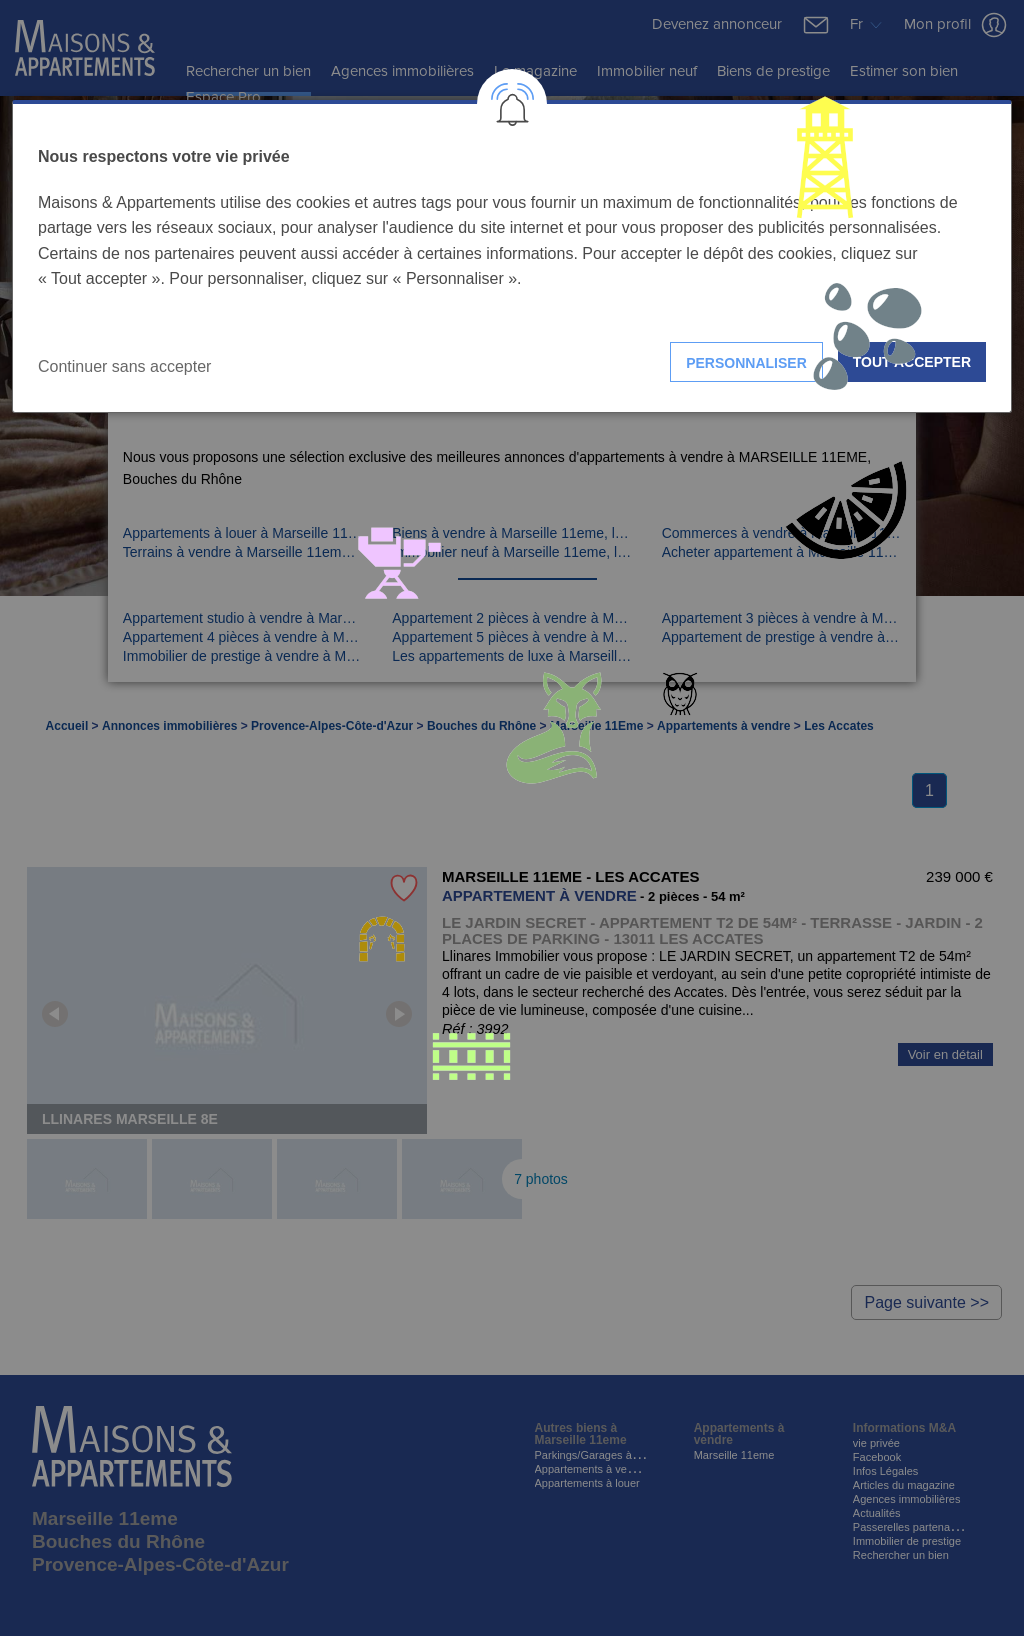 Image resolution: width=1024 pixels, height=1636 pixels. What do you see at coordinates (554, 728) in the screenshot?
I see `fox character or avatar icon` at bounding box center [554, 728].